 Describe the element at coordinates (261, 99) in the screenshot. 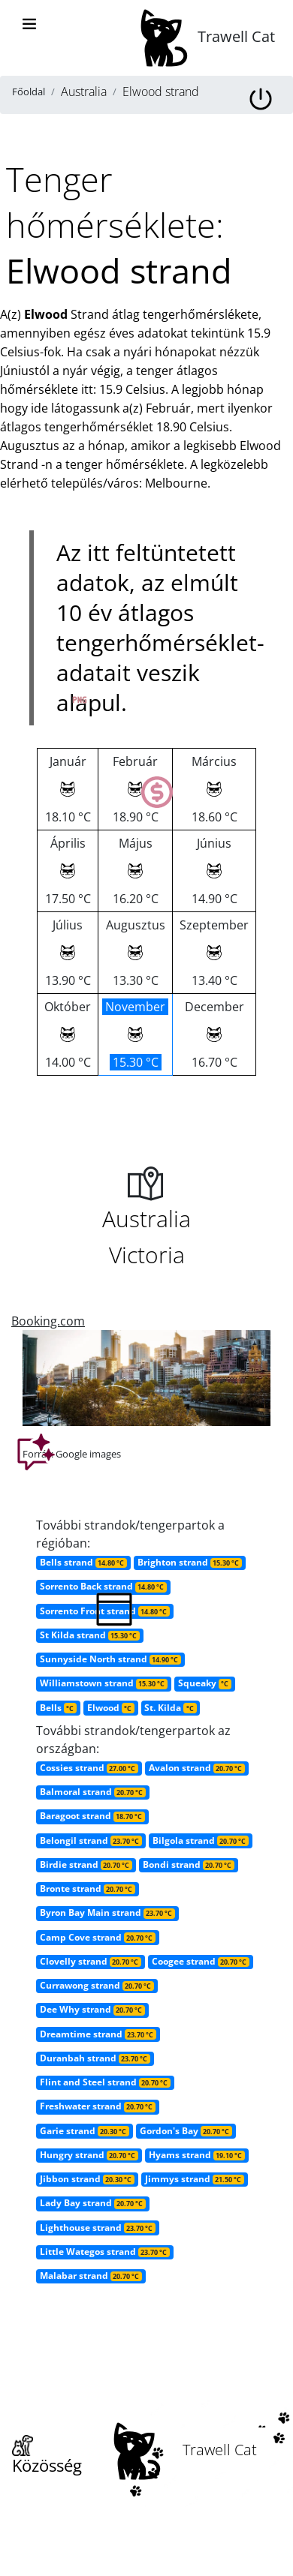

I see `turn off or shut down the device` at that location.